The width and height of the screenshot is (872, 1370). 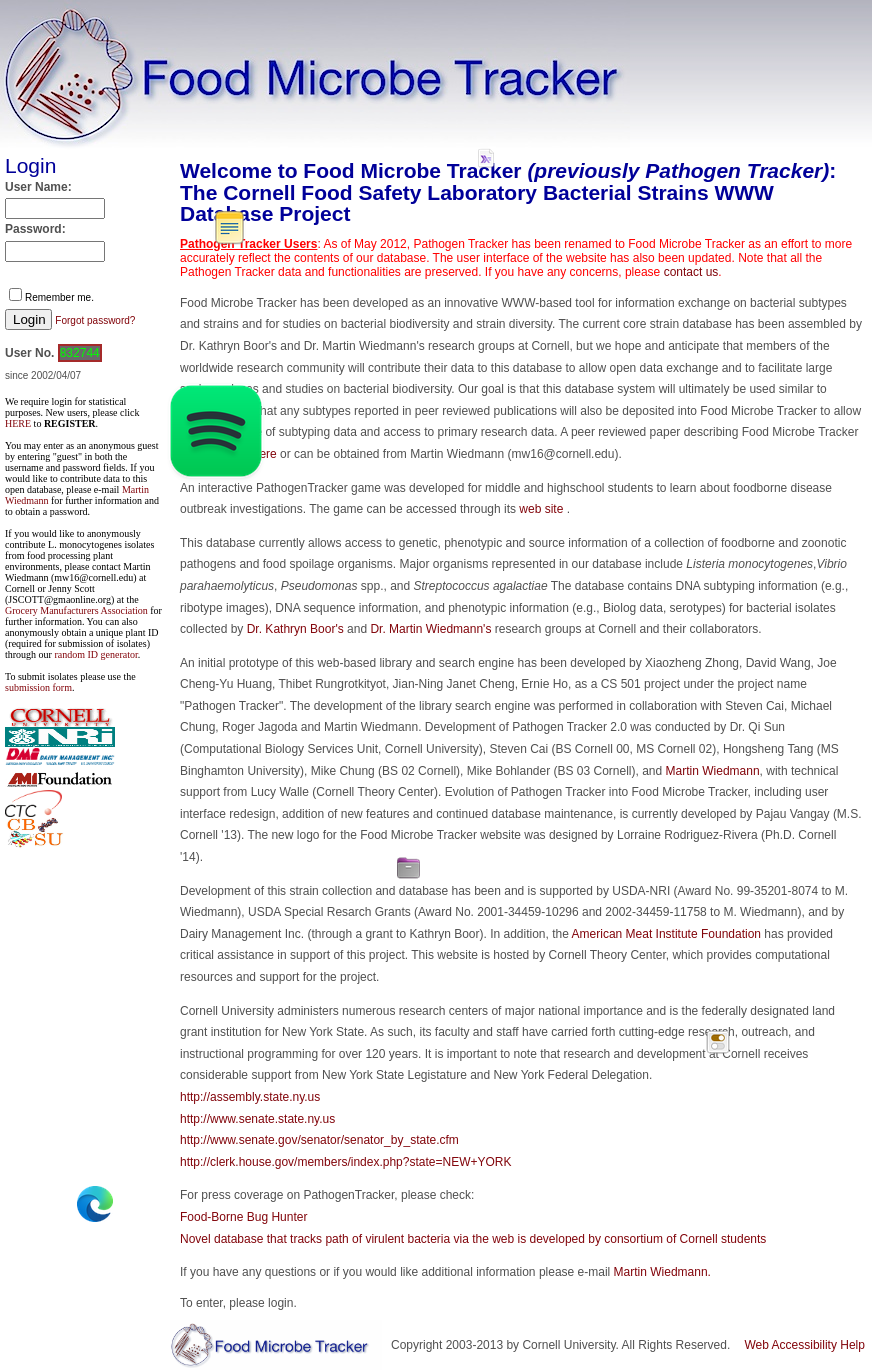 What do you see at coordinates (95, 1204) in the screenshot?
I see `open Microsoft Edge browser` at bounding box center [95, 1204].